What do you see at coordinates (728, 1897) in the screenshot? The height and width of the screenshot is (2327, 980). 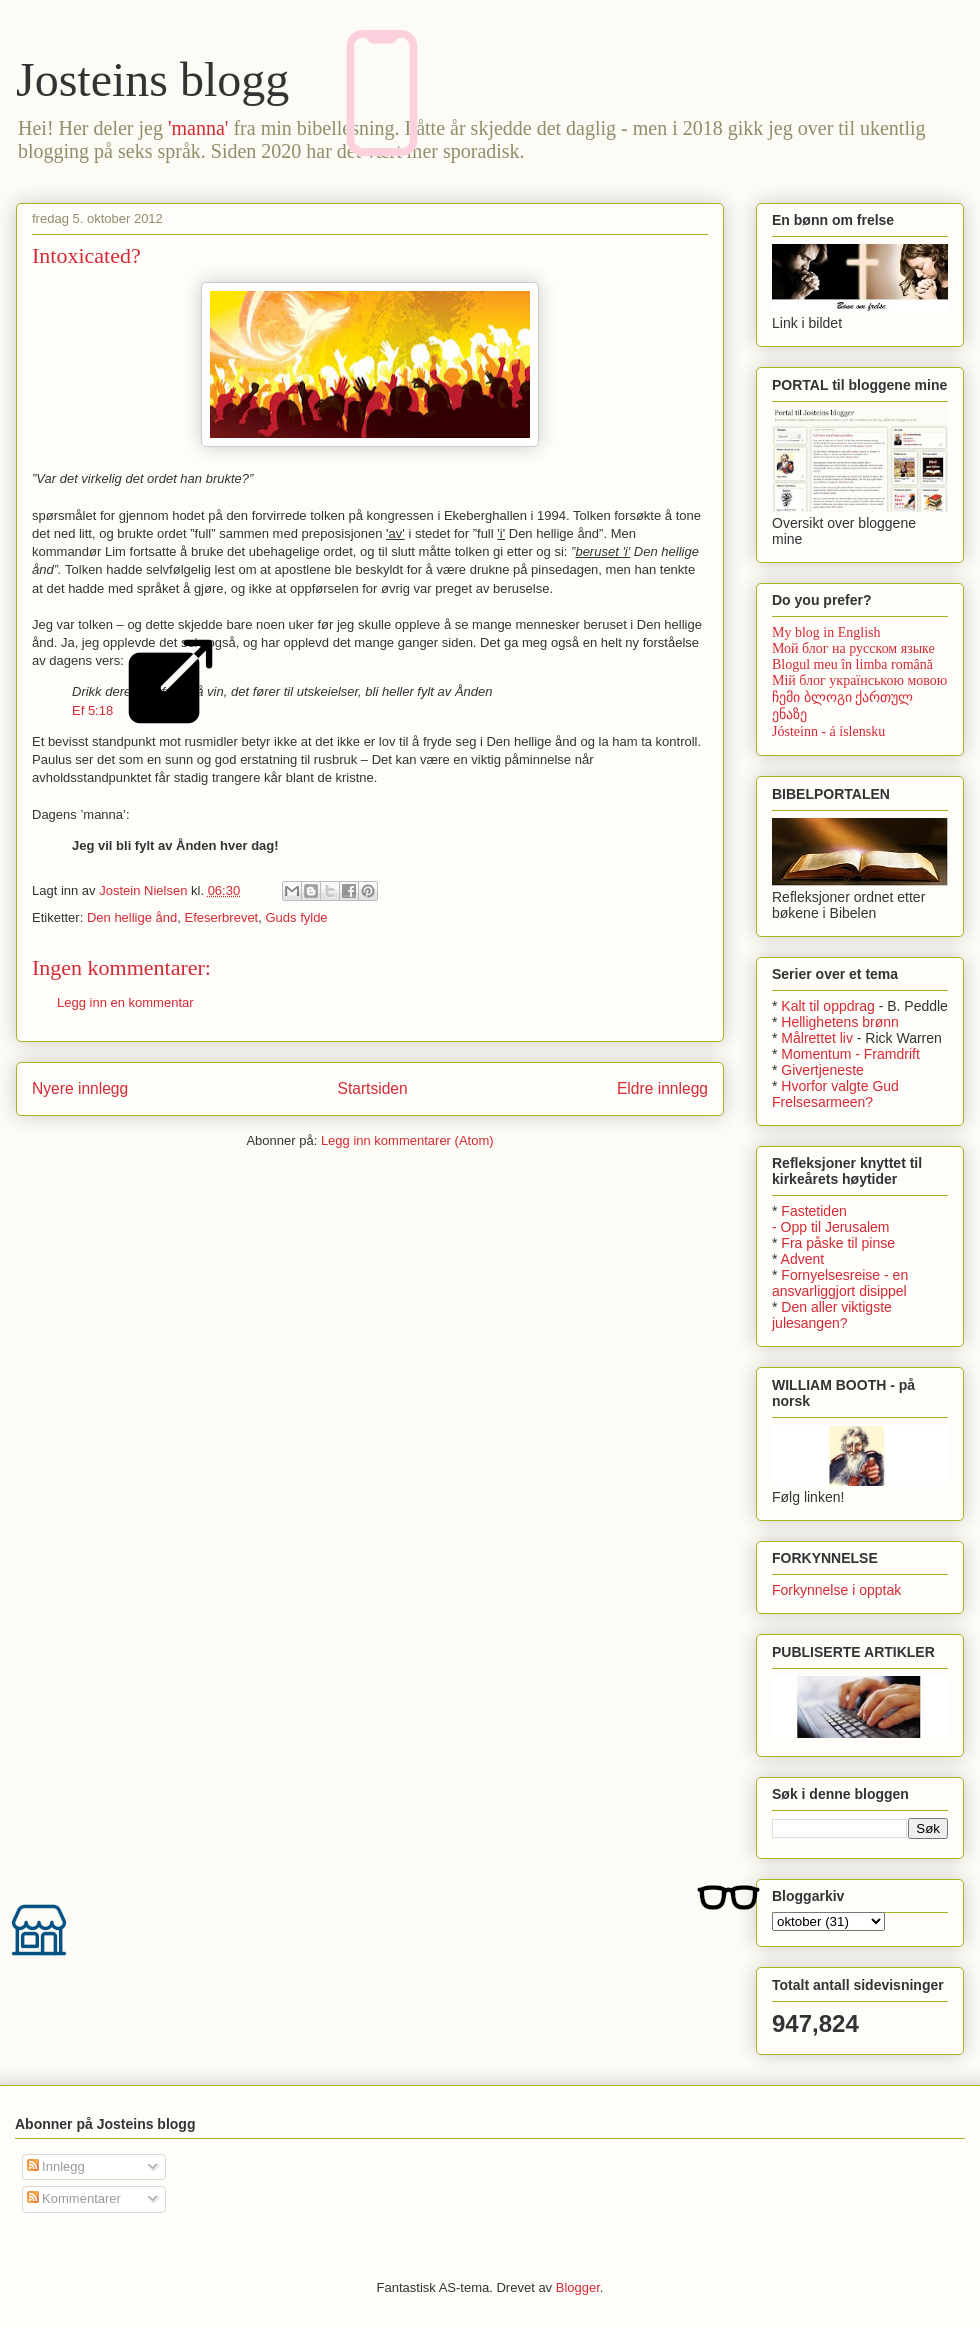 I see `enable reading mode or accessibility features` at bounding box center [728, 1897].